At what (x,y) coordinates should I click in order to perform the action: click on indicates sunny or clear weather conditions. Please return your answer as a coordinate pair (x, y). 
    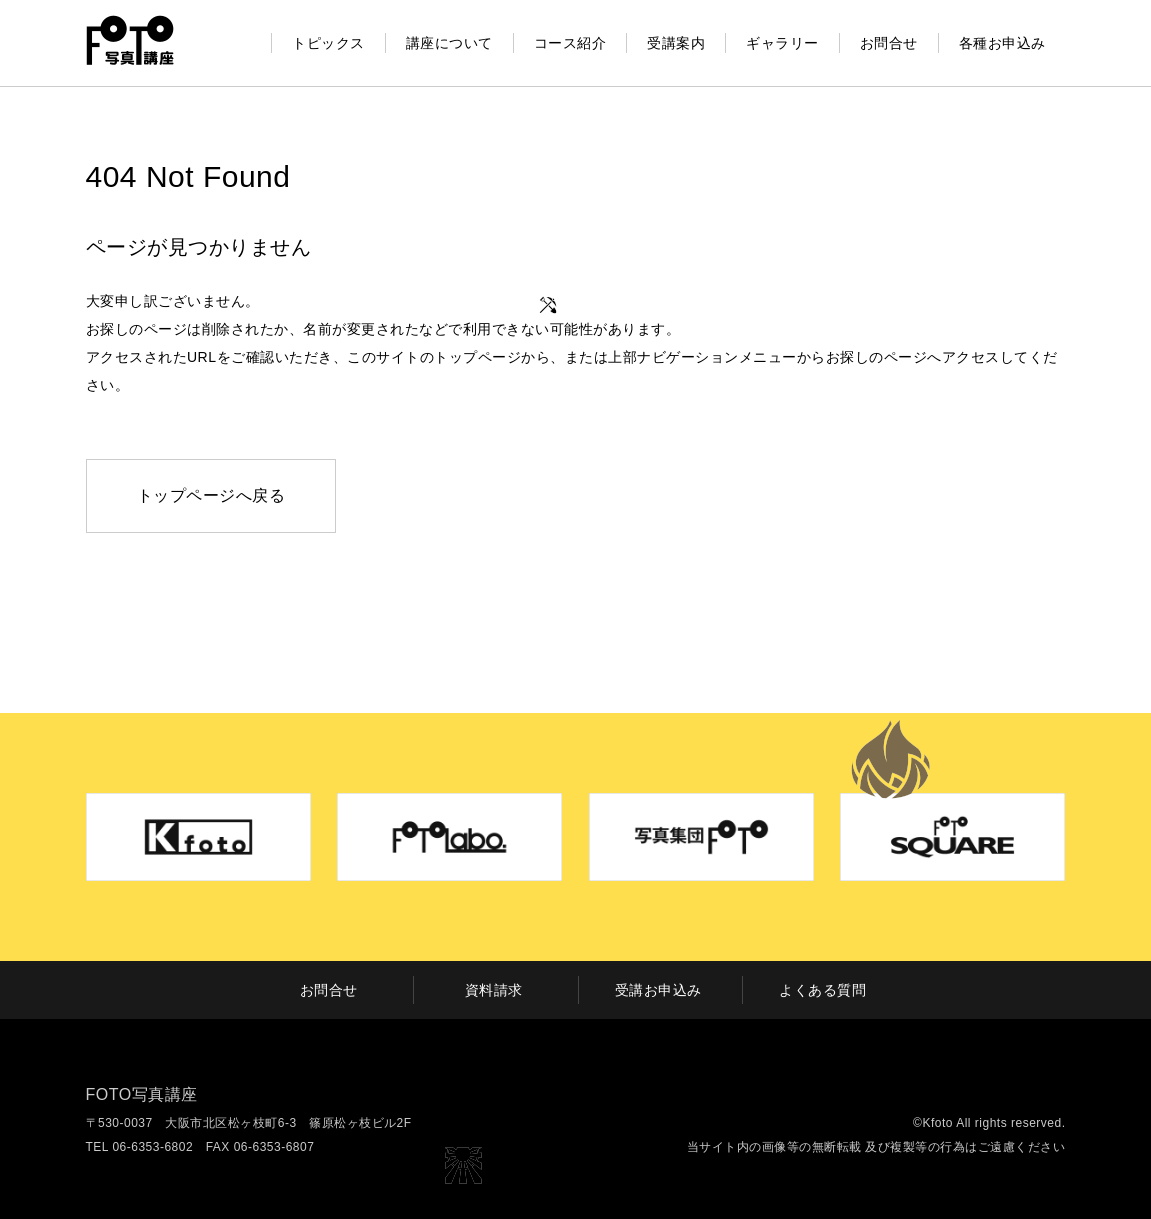
    Looking at the image, I should click on (463, 1165).